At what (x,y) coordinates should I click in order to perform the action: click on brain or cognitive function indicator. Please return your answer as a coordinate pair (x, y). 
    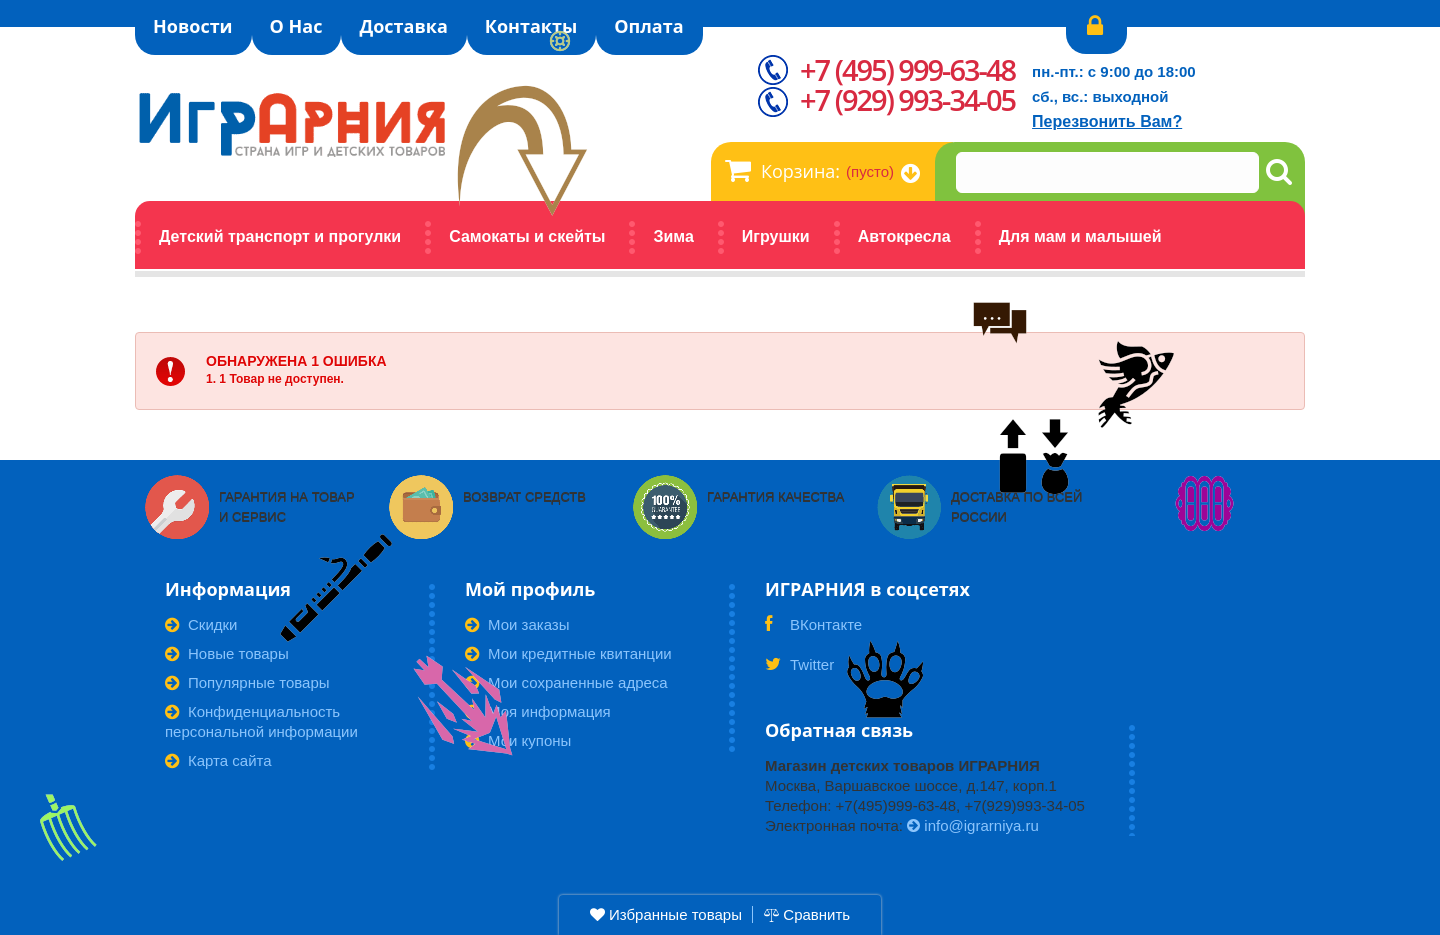
    Looking at the image, I should click on (1204, 503).